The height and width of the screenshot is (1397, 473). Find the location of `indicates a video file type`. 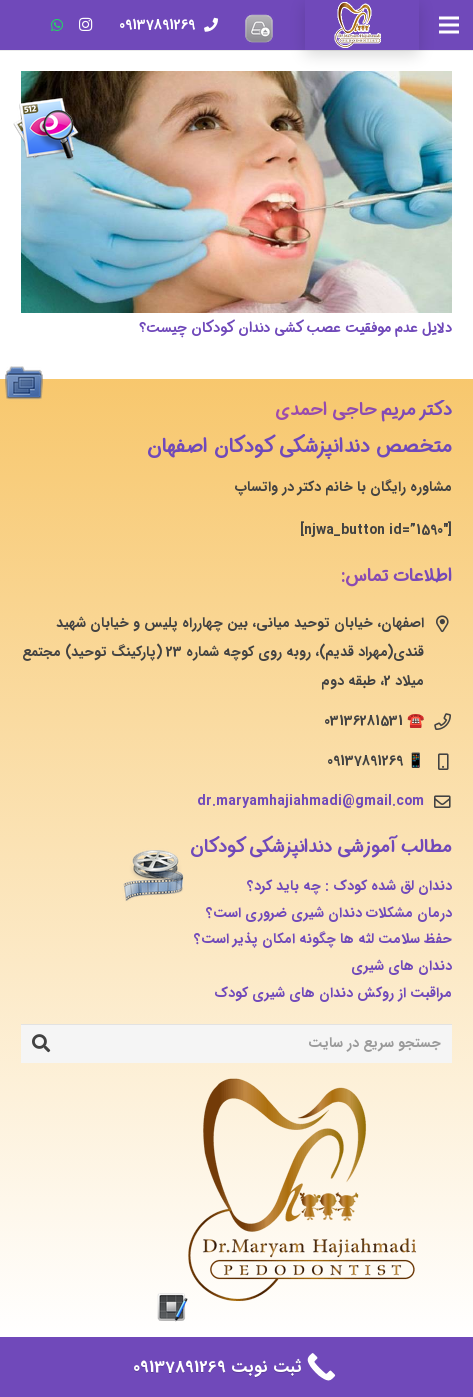

indicates a video file type is located at coordinates (153, 877).